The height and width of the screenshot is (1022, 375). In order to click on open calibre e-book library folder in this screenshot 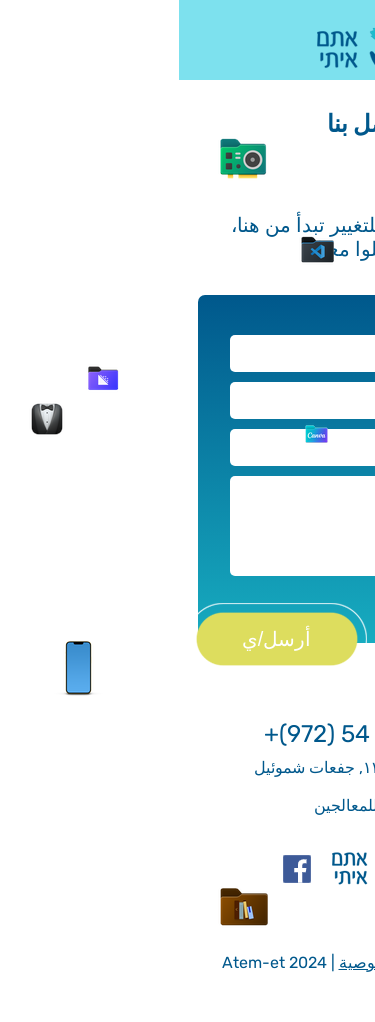, I will do `click(244, 908)`.